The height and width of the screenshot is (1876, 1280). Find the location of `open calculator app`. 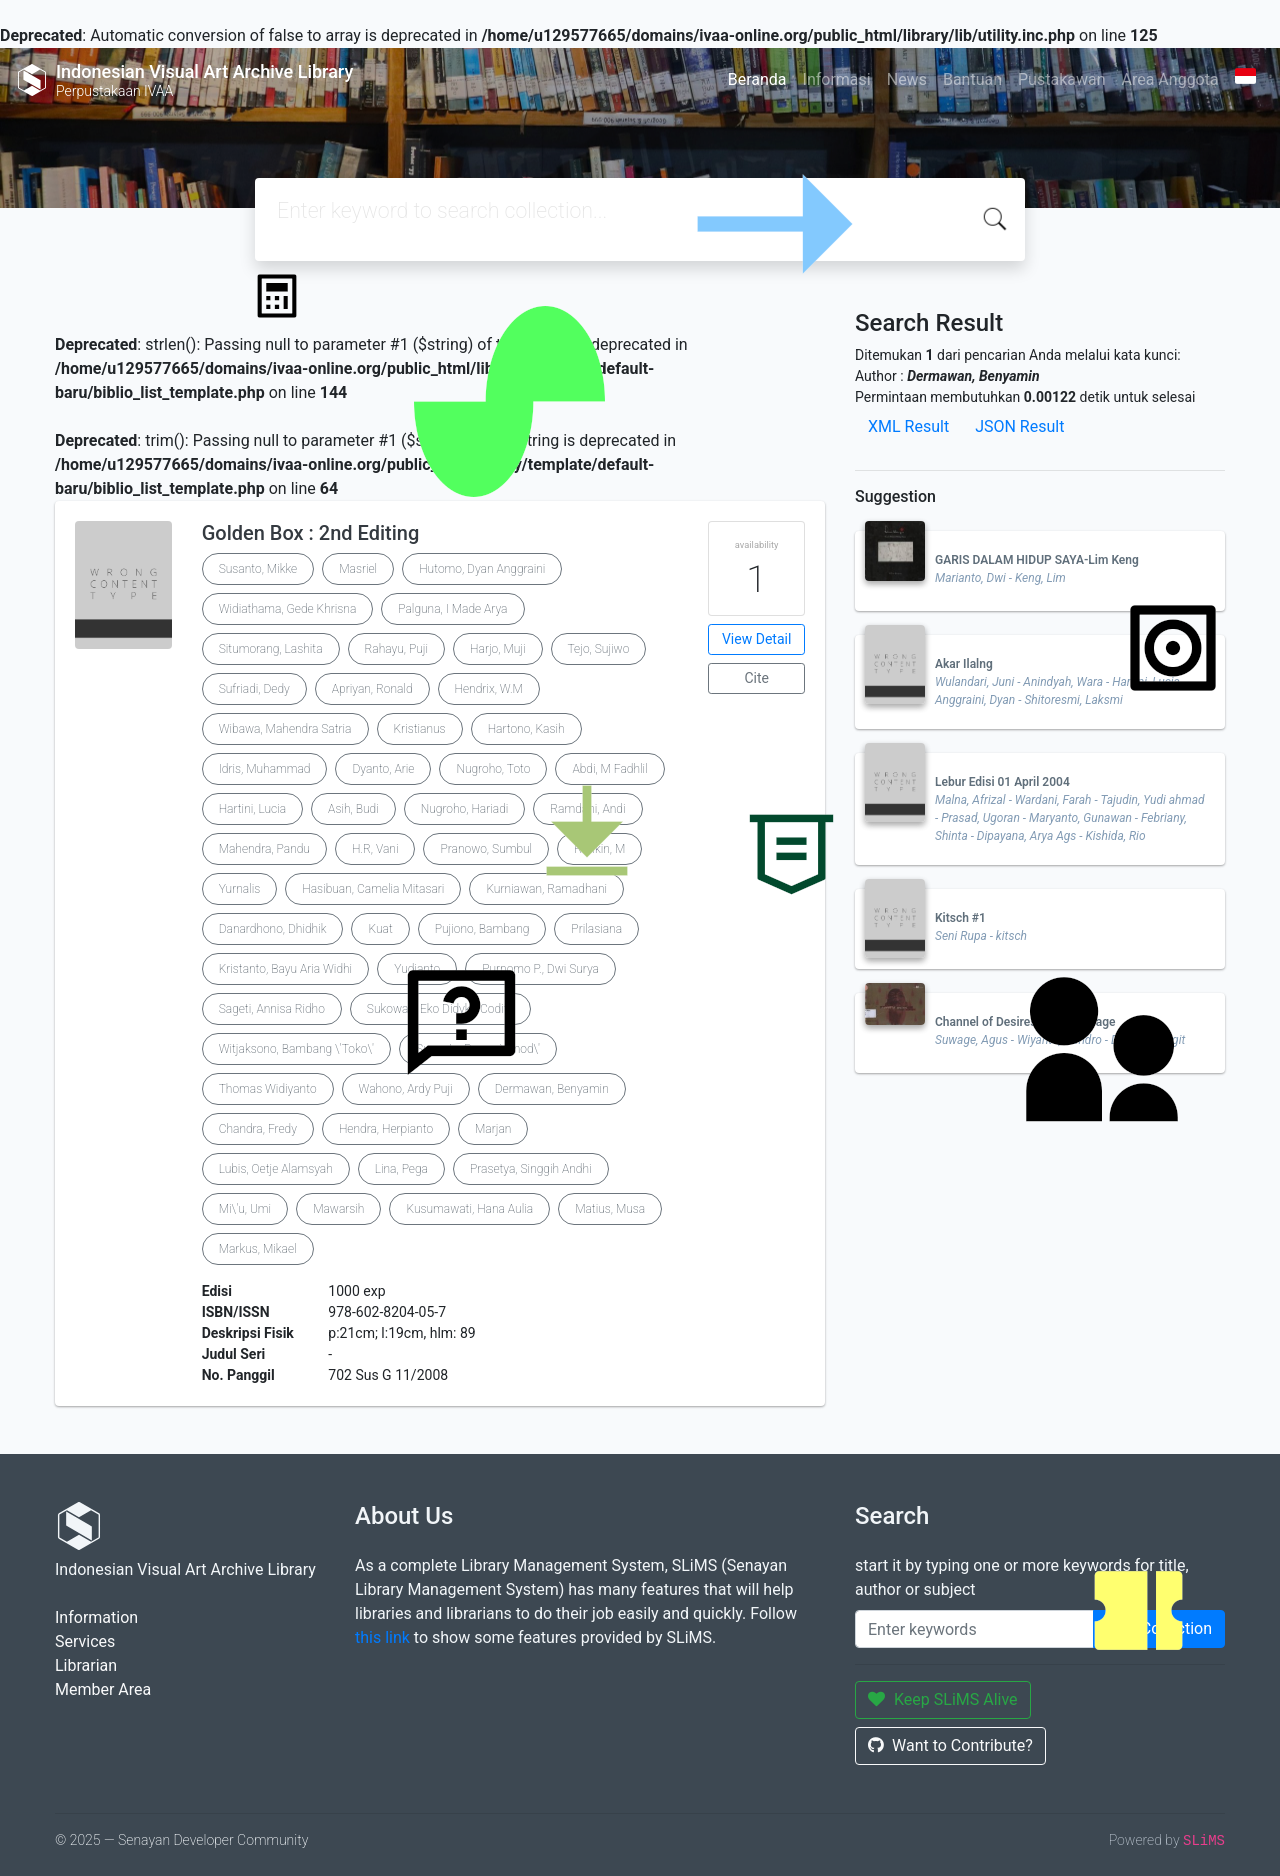

open calculator app is located at coordinates (277, 296).